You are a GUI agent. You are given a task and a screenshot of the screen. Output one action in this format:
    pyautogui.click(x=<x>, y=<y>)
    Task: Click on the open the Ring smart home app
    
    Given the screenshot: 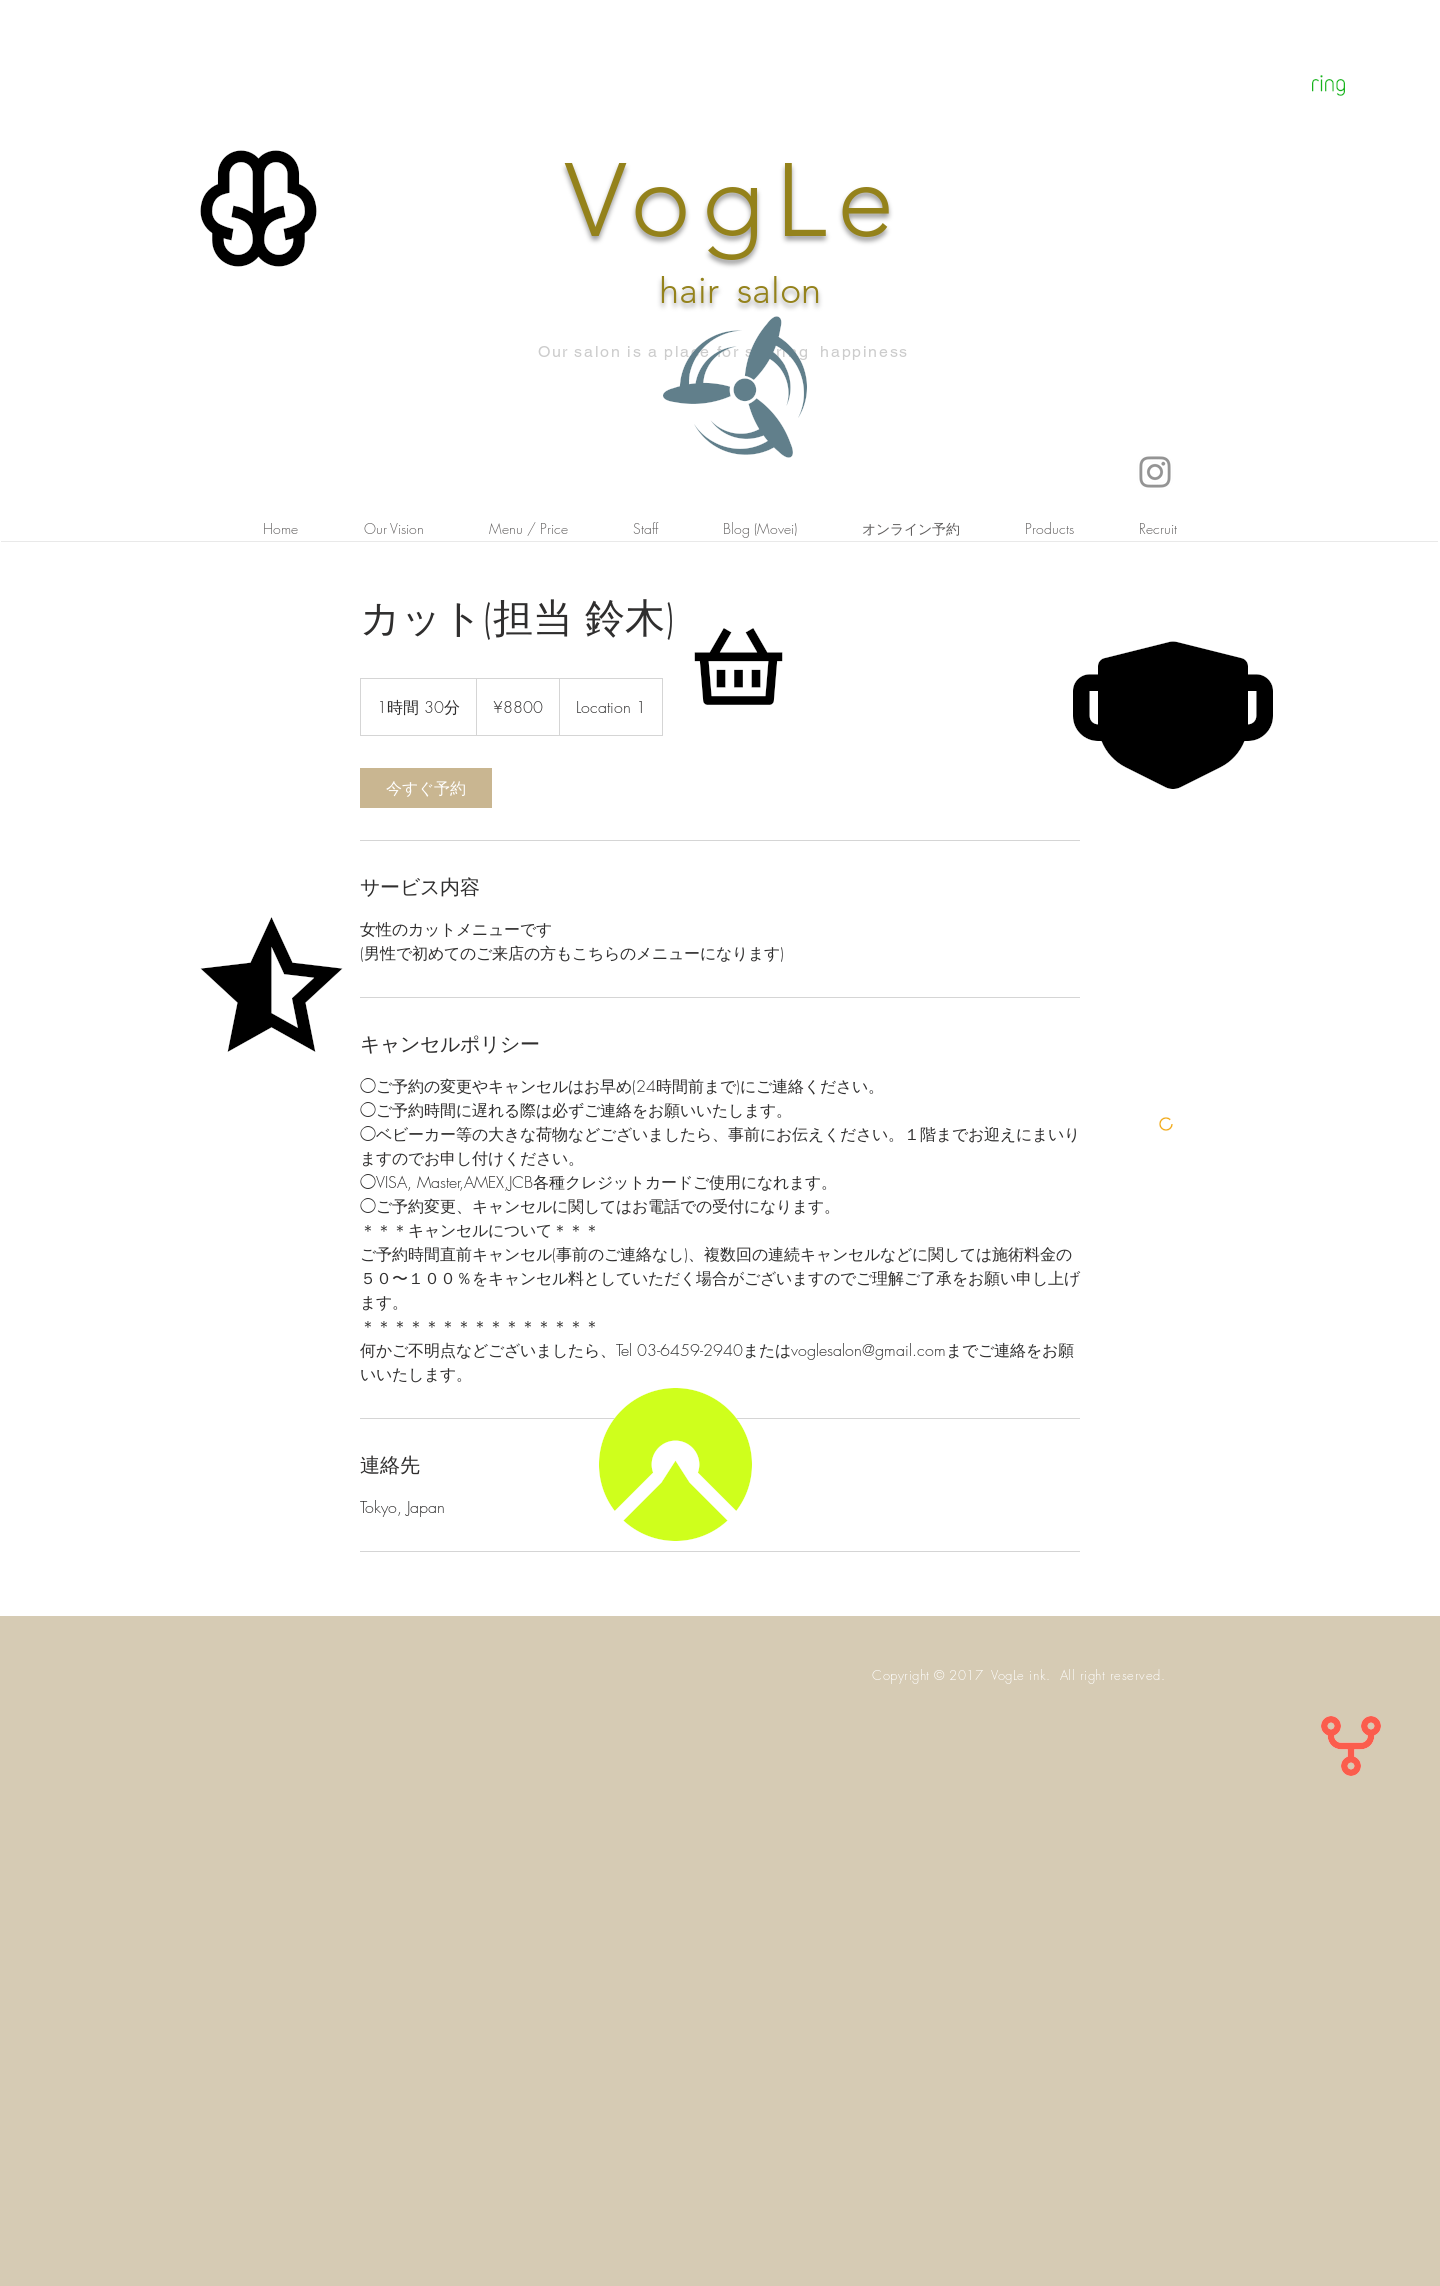 What is the action you would take?
    pyautogui.click(x=1328, y=85)
    